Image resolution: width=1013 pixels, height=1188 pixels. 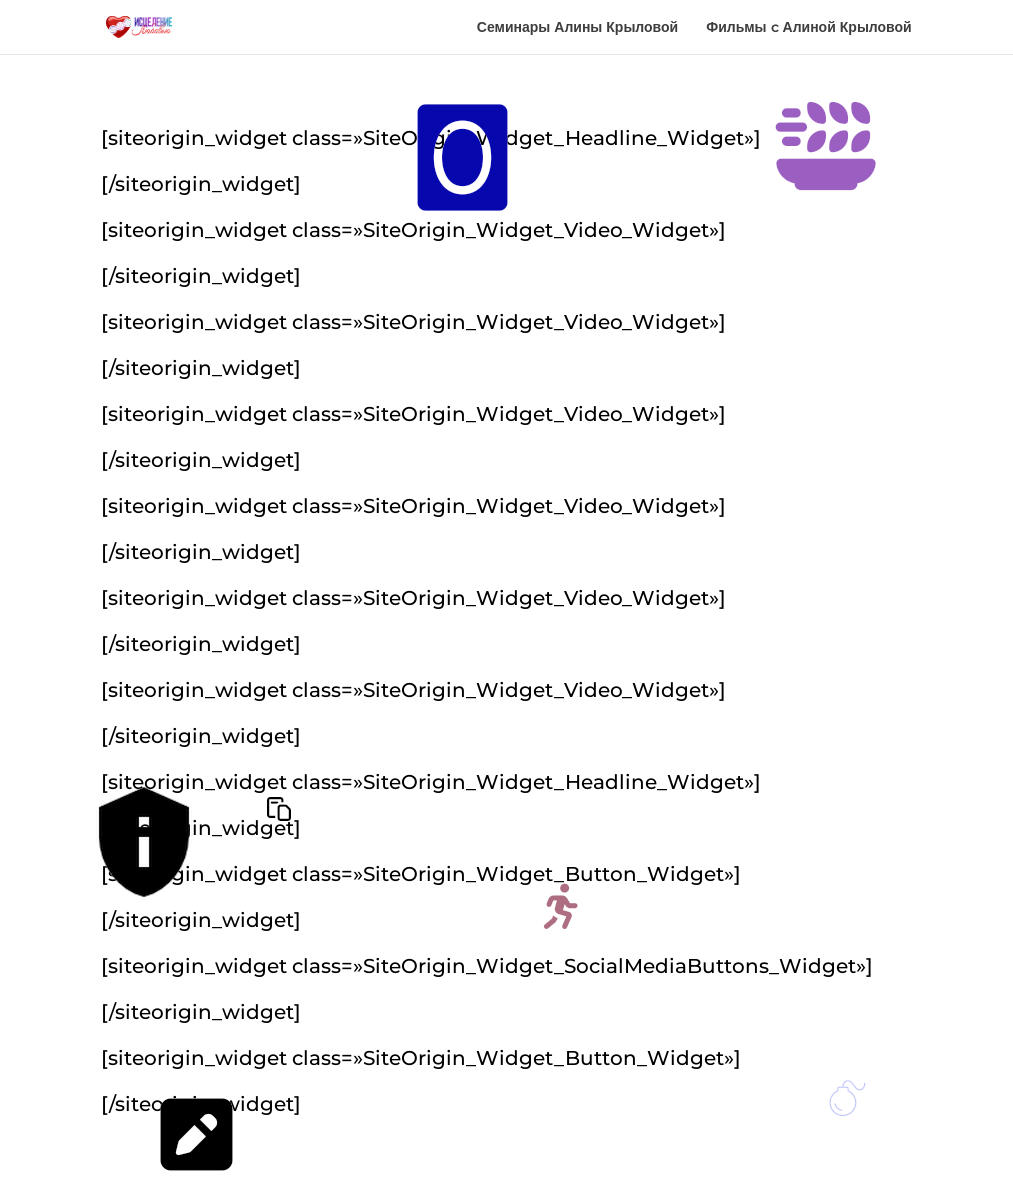 I want to click on view privacy policy or settings, so click(x=144, y=842).